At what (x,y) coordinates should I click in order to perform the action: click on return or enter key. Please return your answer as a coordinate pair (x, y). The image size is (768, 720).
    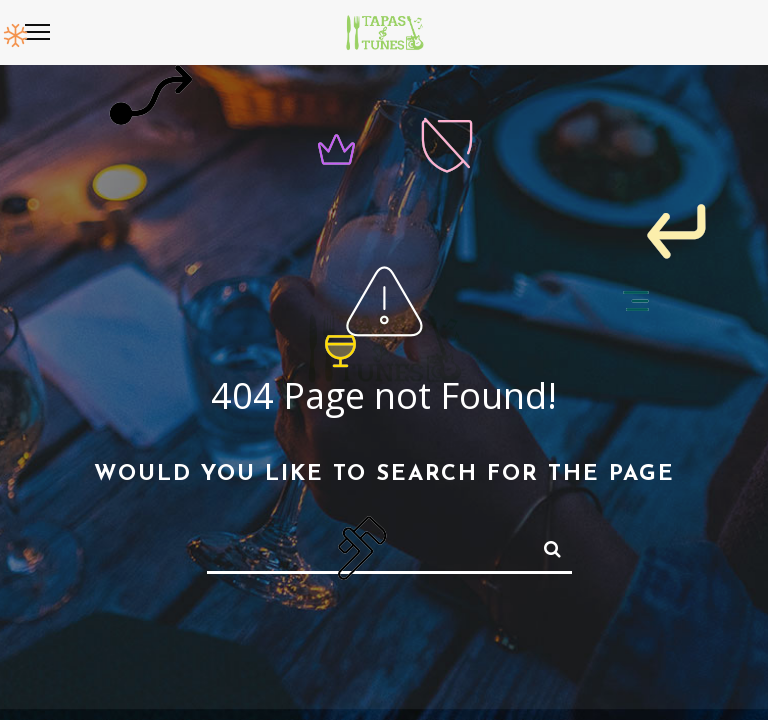
    Looking at the image, I should click on (674, 231).